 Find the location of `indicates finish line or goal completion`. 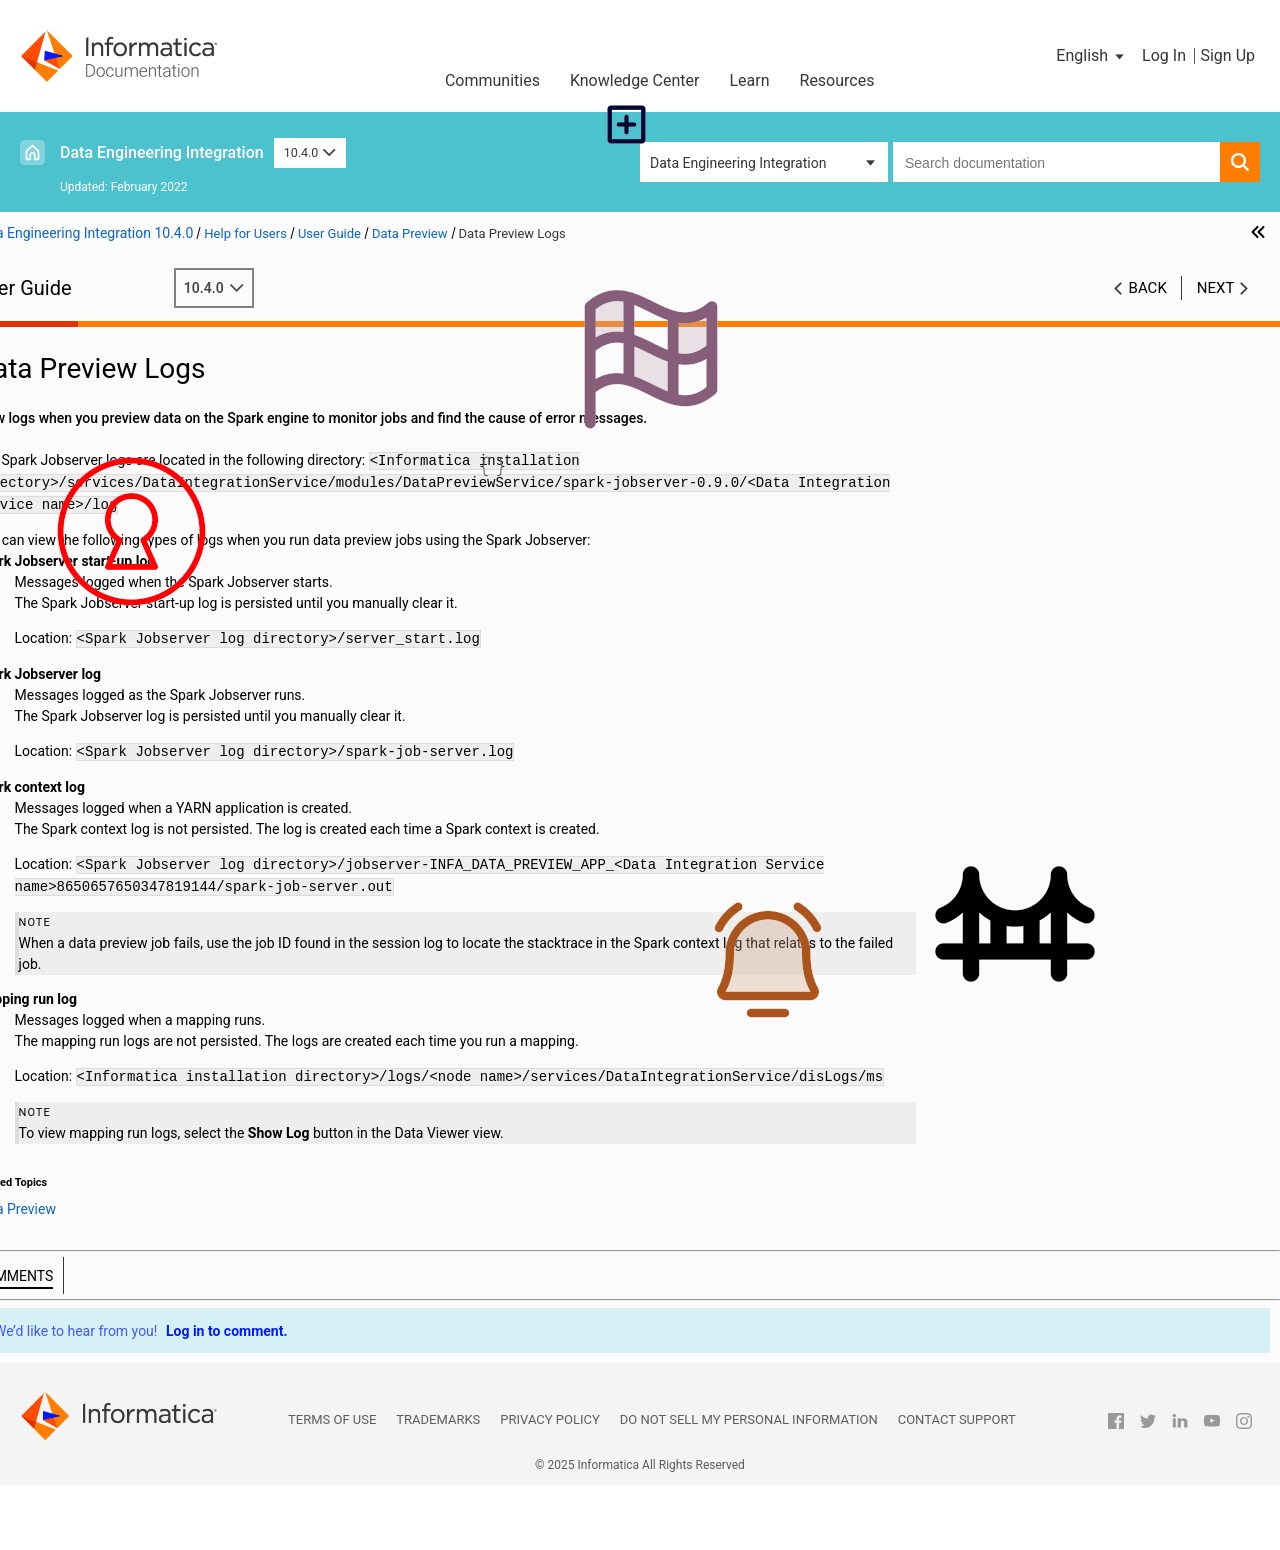

indicates finish line or goal completion is located at coordinates (645, 356).